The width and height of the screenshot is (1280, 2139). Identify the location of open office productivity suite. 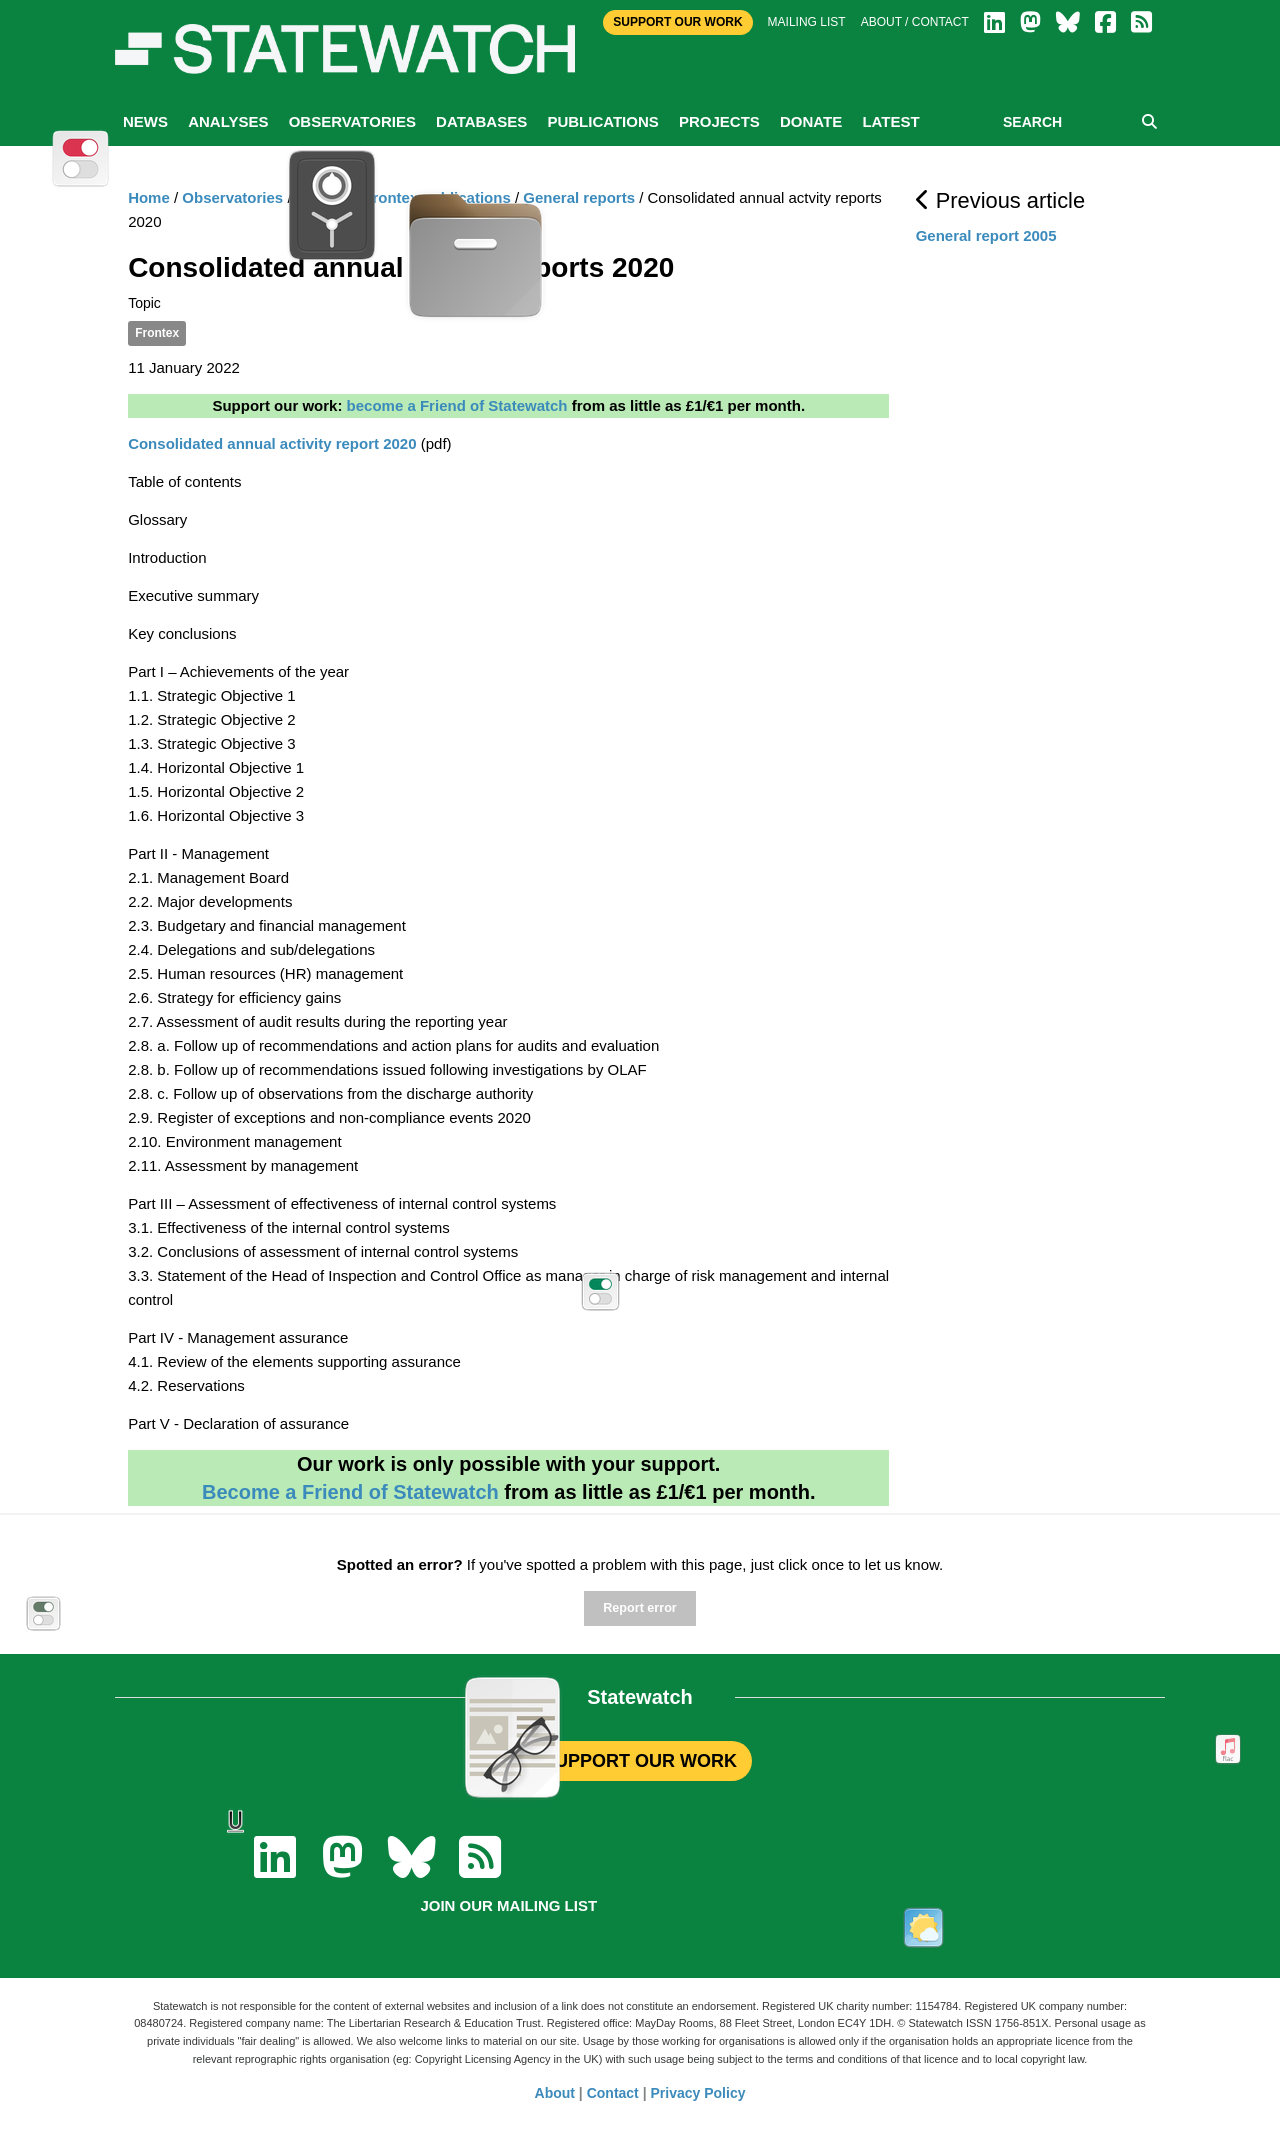
(512, 1737).